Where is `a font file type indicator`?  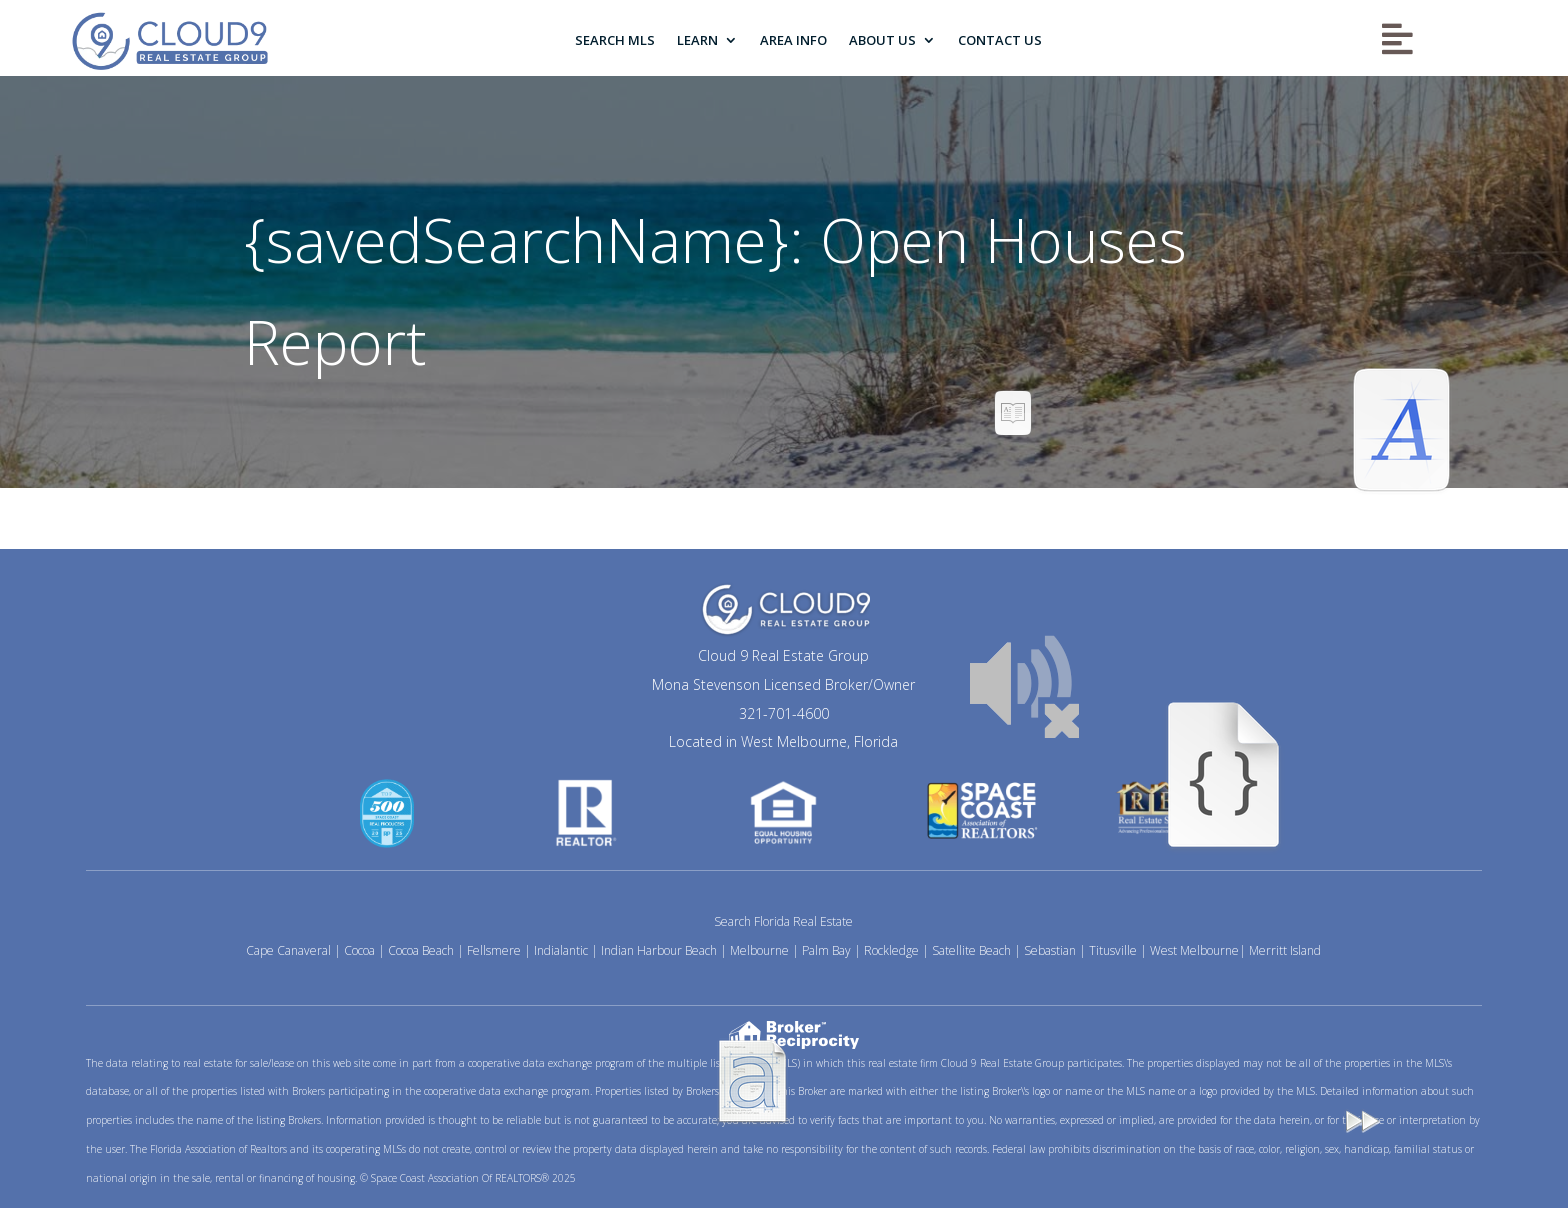 a font file type indicator is located at coordinates (754, 1081).